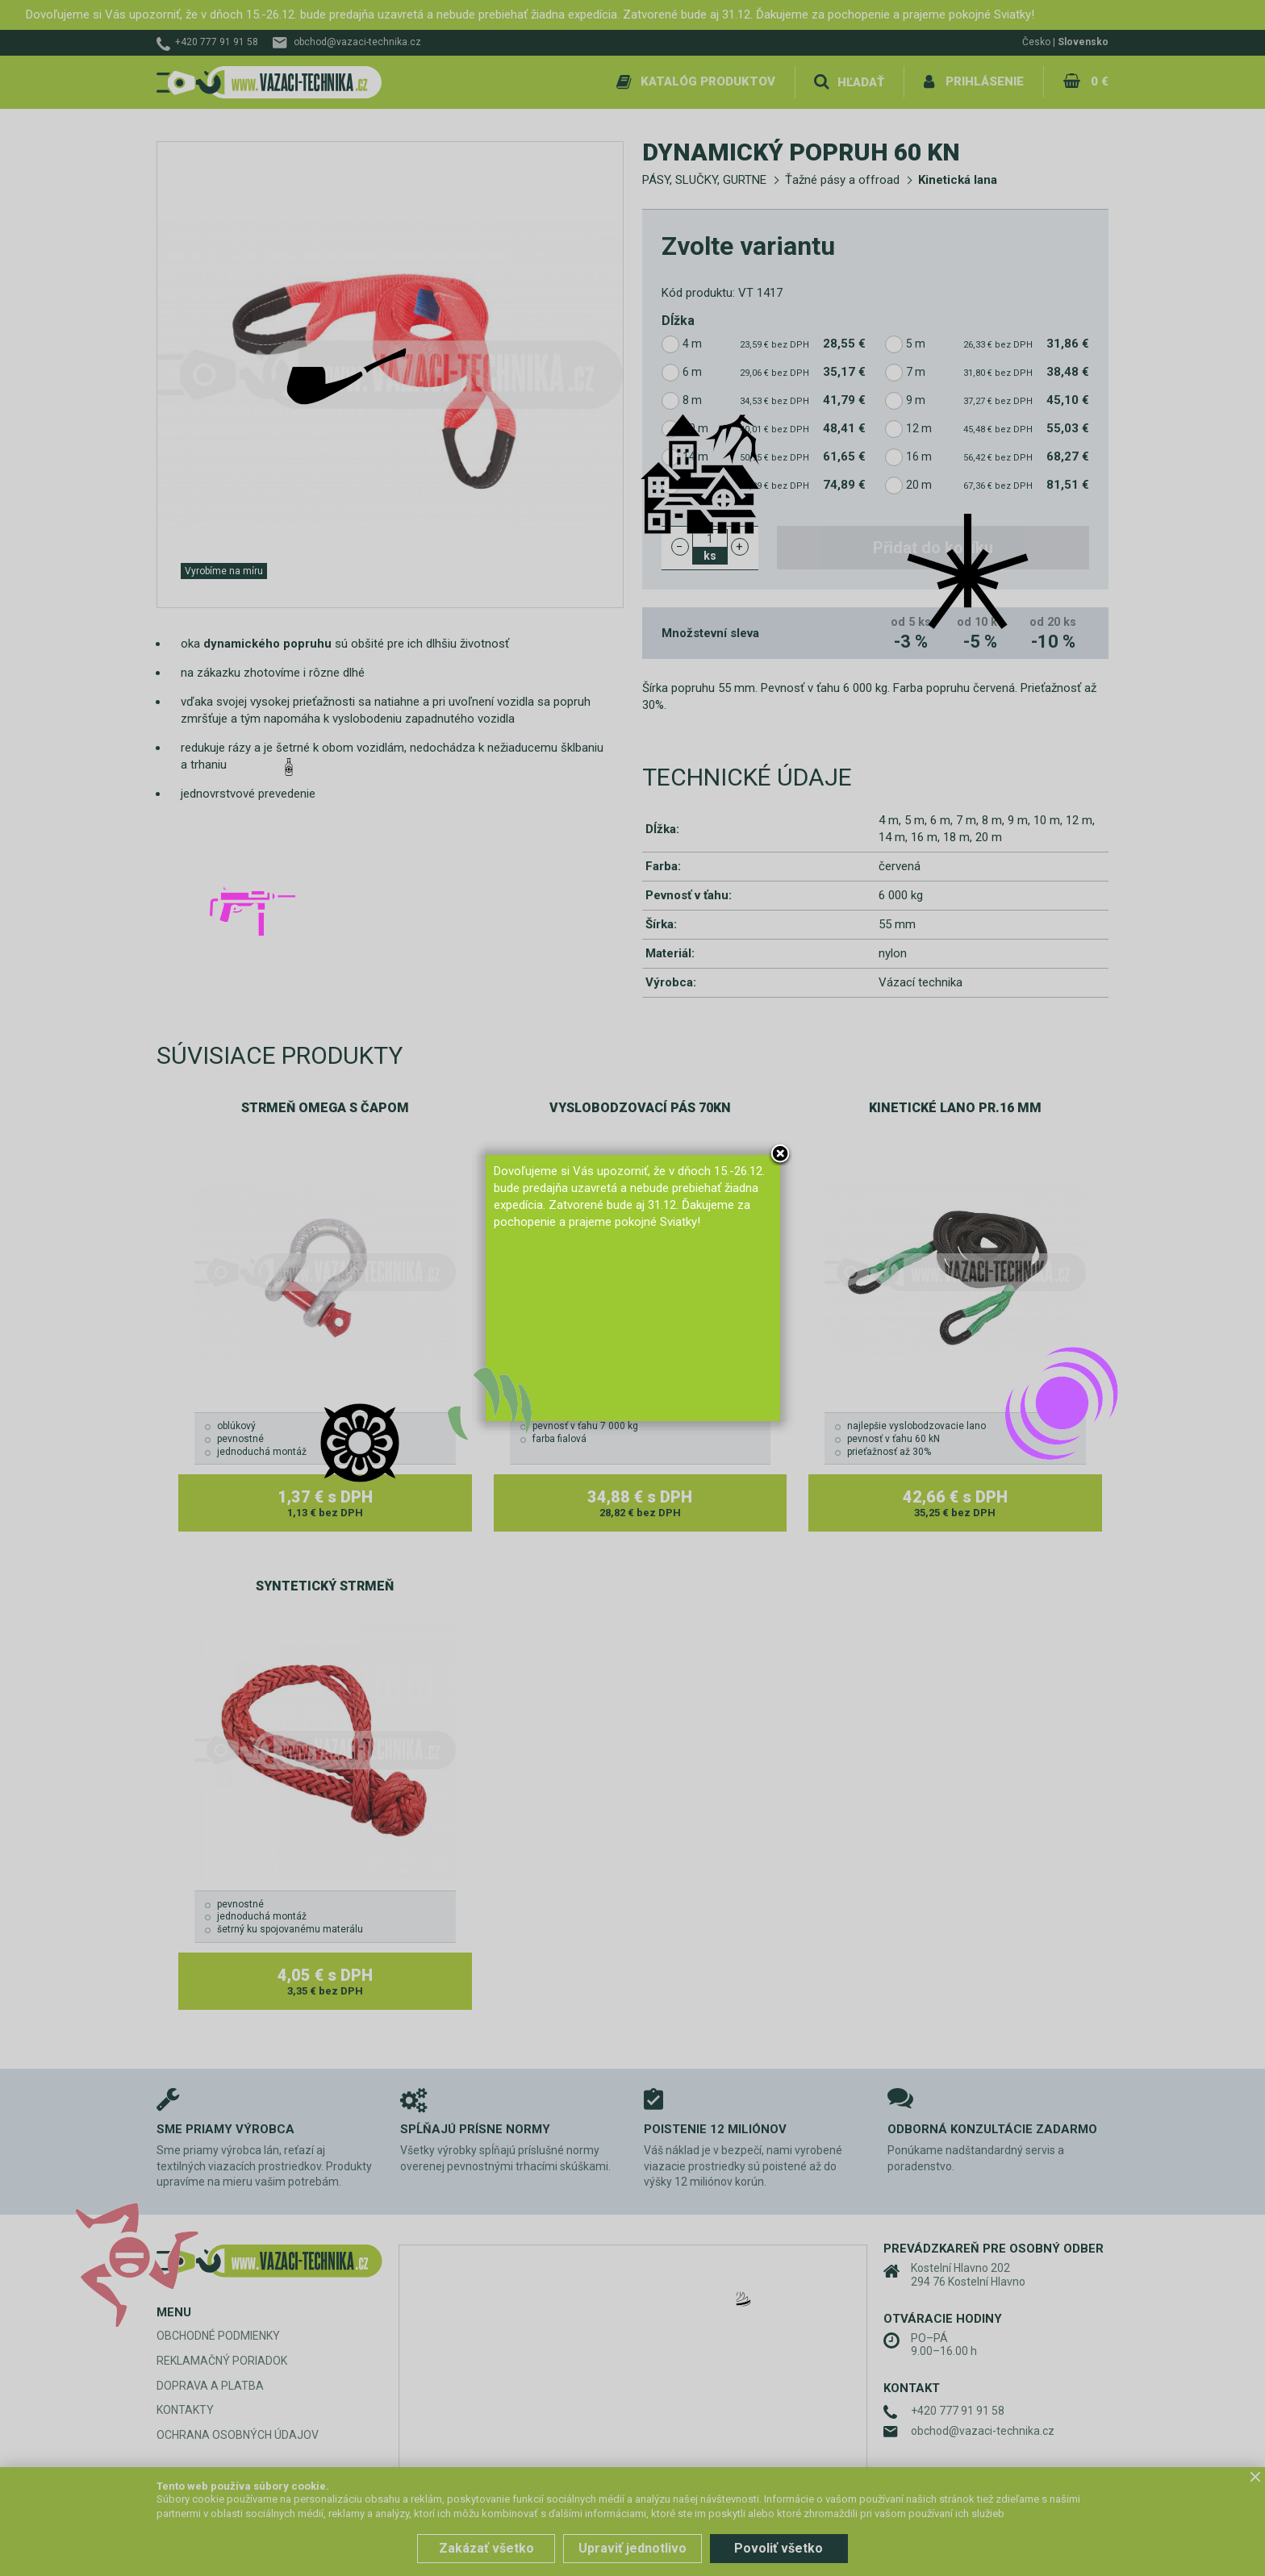 The image size is (1265, 2576). I want to click on indicates vibration or haptic feedback is enabled, so click(1063, 1403).